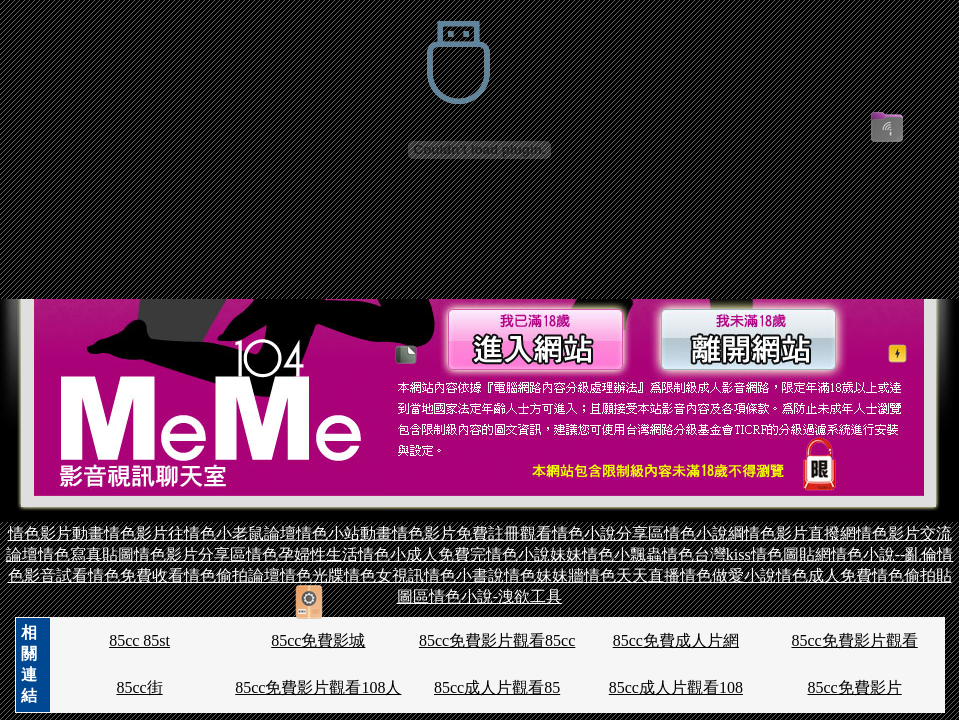 This screenshot has width=959, height=720. What do you see at coordinates (309, 602) in the screenshot?
I see `indicates package manager is processing` at bounding box center [309, 602].